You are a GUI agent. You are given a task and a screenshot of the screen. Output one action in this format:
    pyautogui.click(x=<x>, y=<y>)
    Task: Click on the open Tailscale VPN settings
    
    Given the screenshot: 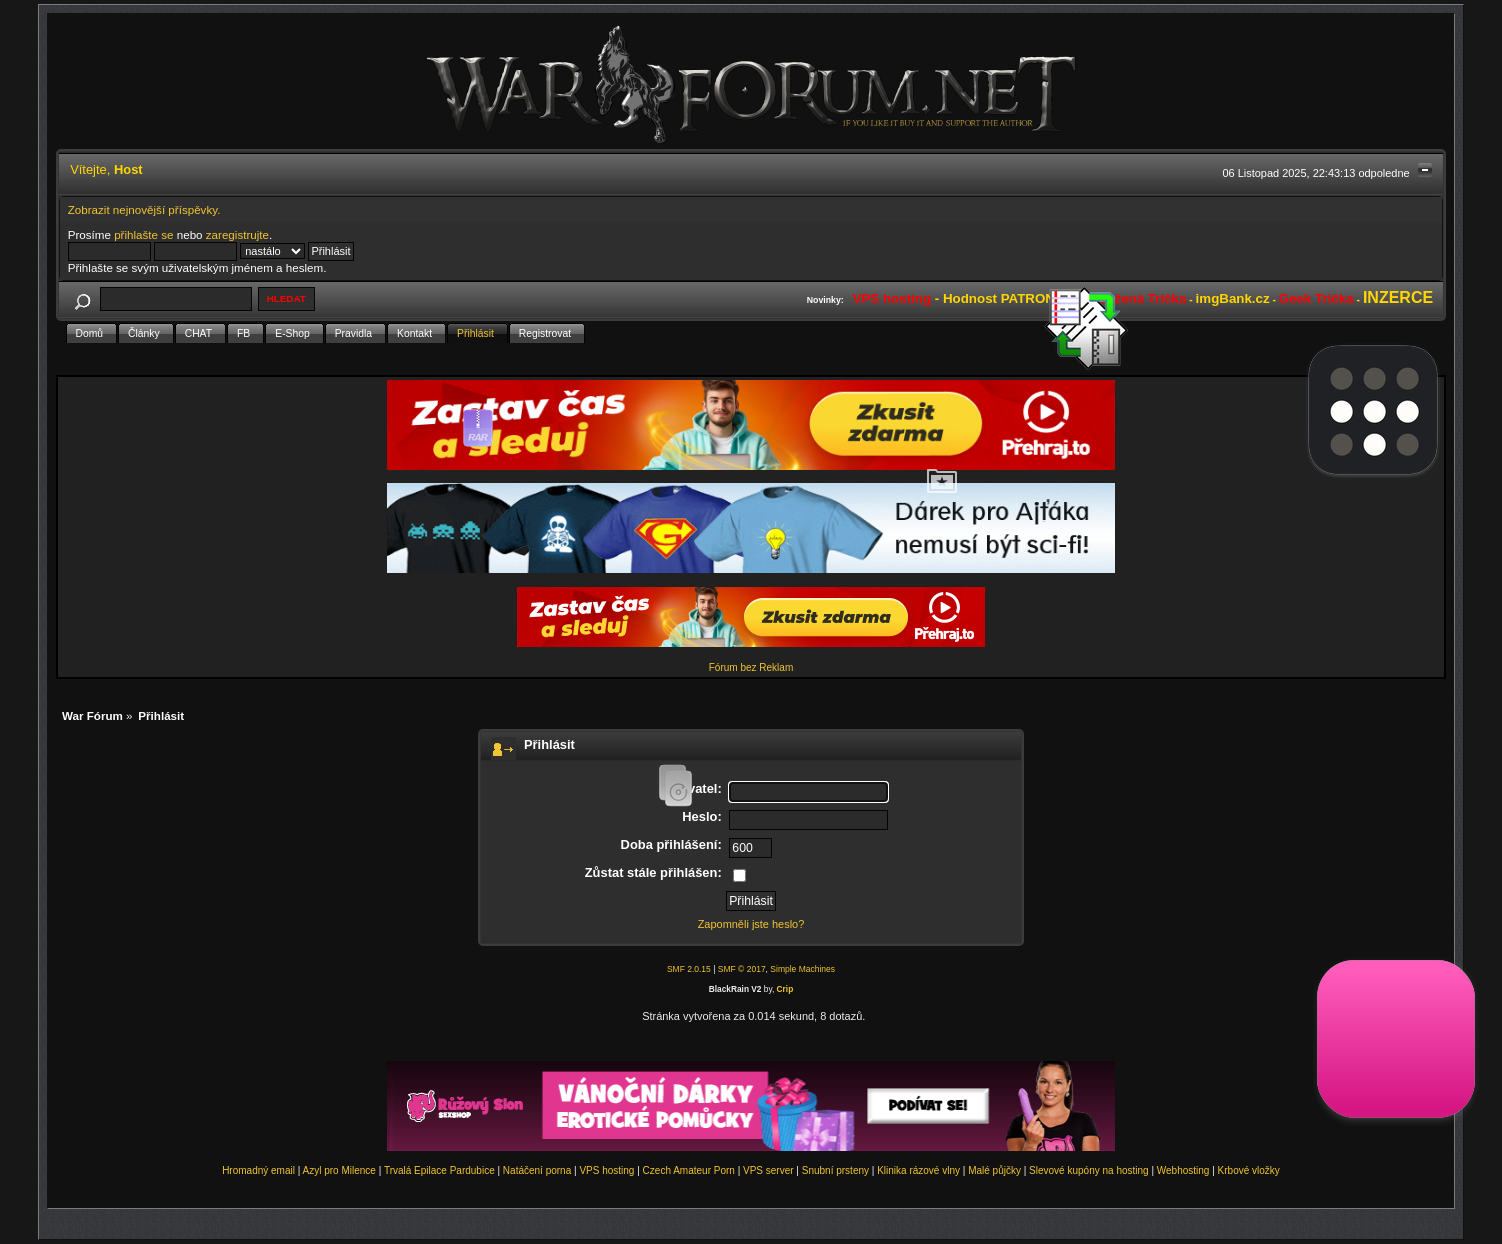 What is the action you would take?
    pyautogui.click(x=1373, y=410)
    